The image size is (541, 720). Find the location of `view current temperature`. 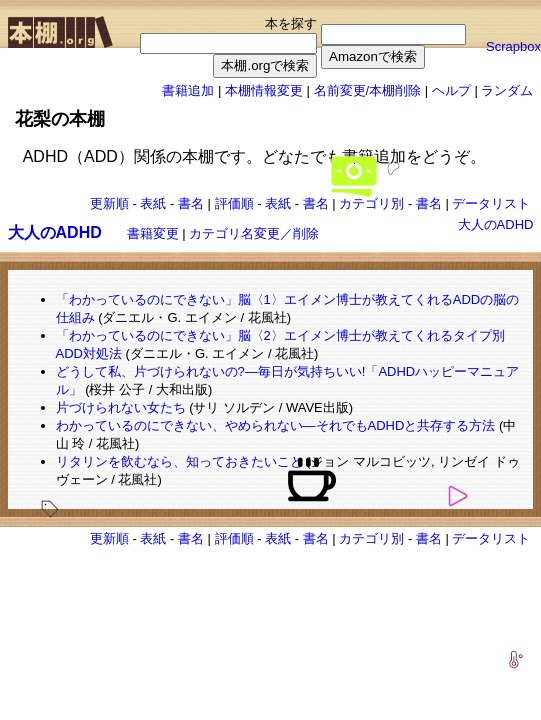

view current temperature is located at coordinates (514, 659).